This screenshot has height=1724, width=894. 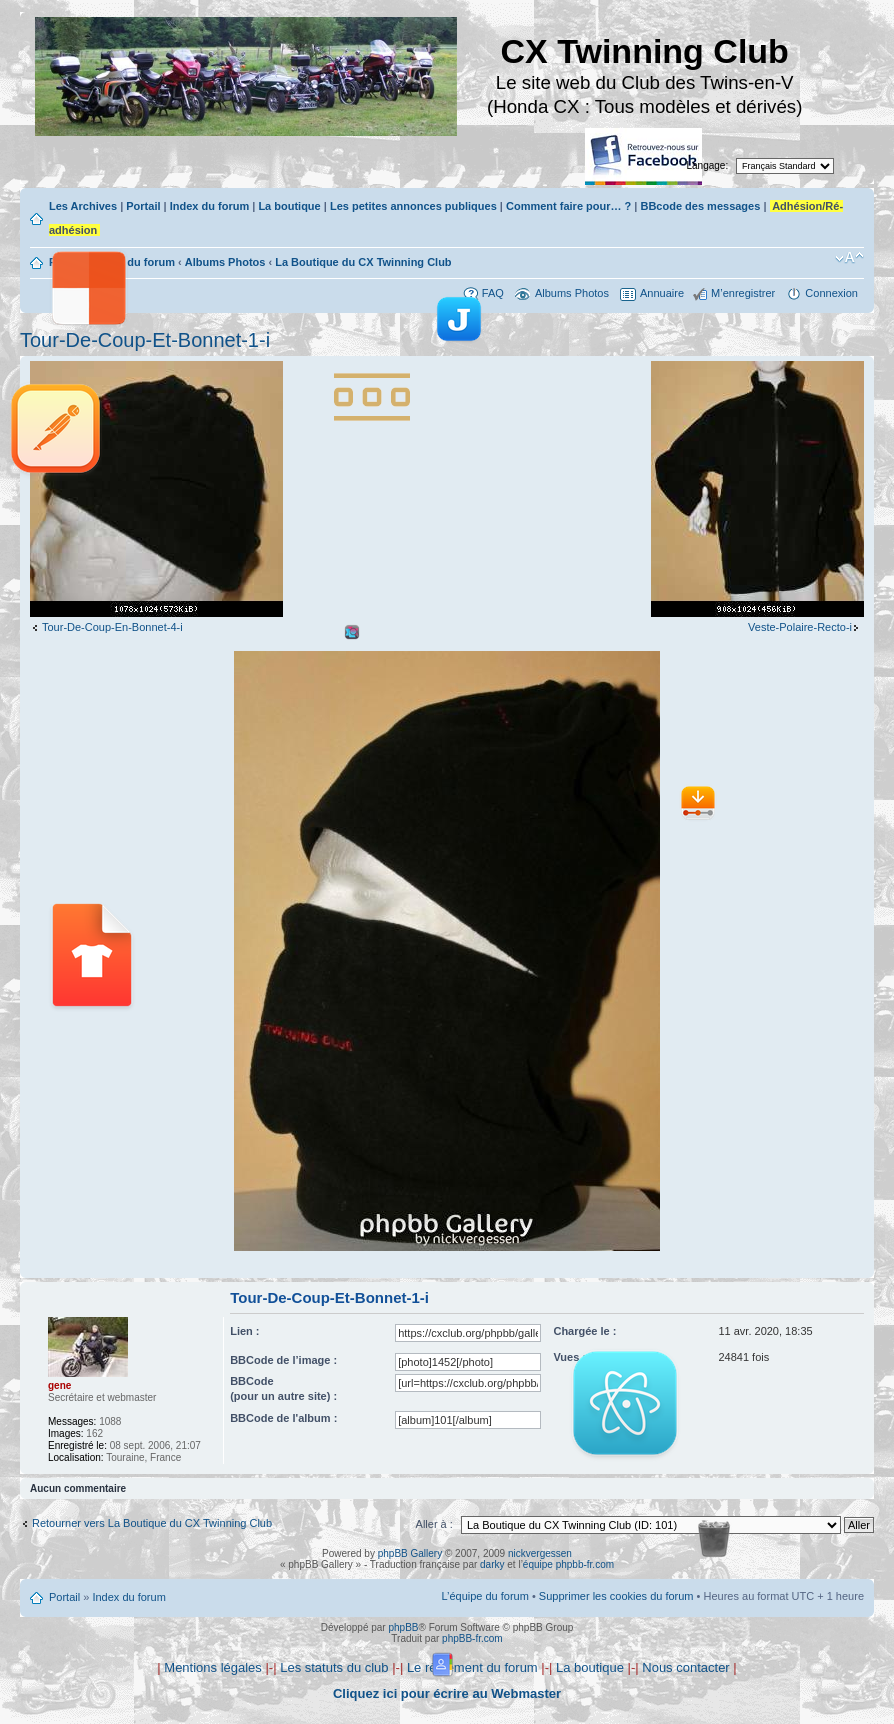 I want to click on open Postman API development app, so click(x=55, y=428).